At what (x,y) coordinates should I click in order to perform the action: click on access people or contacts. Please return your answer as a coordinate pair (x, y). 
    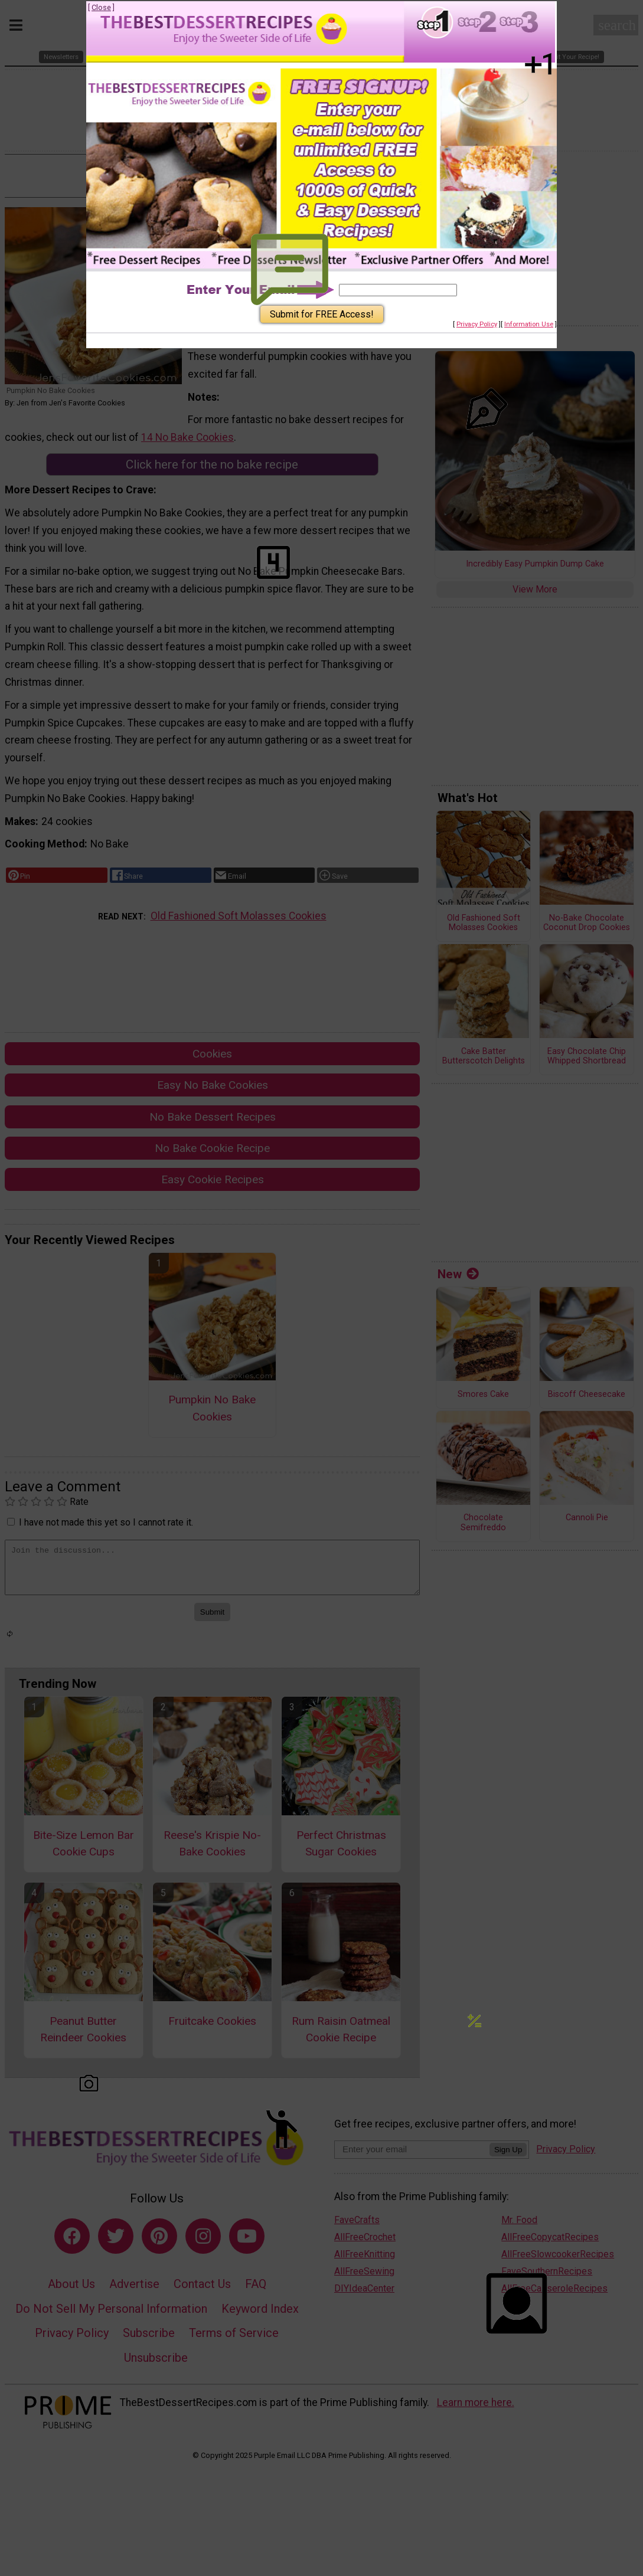
    Looking at the image, I should click on (282, 2129).